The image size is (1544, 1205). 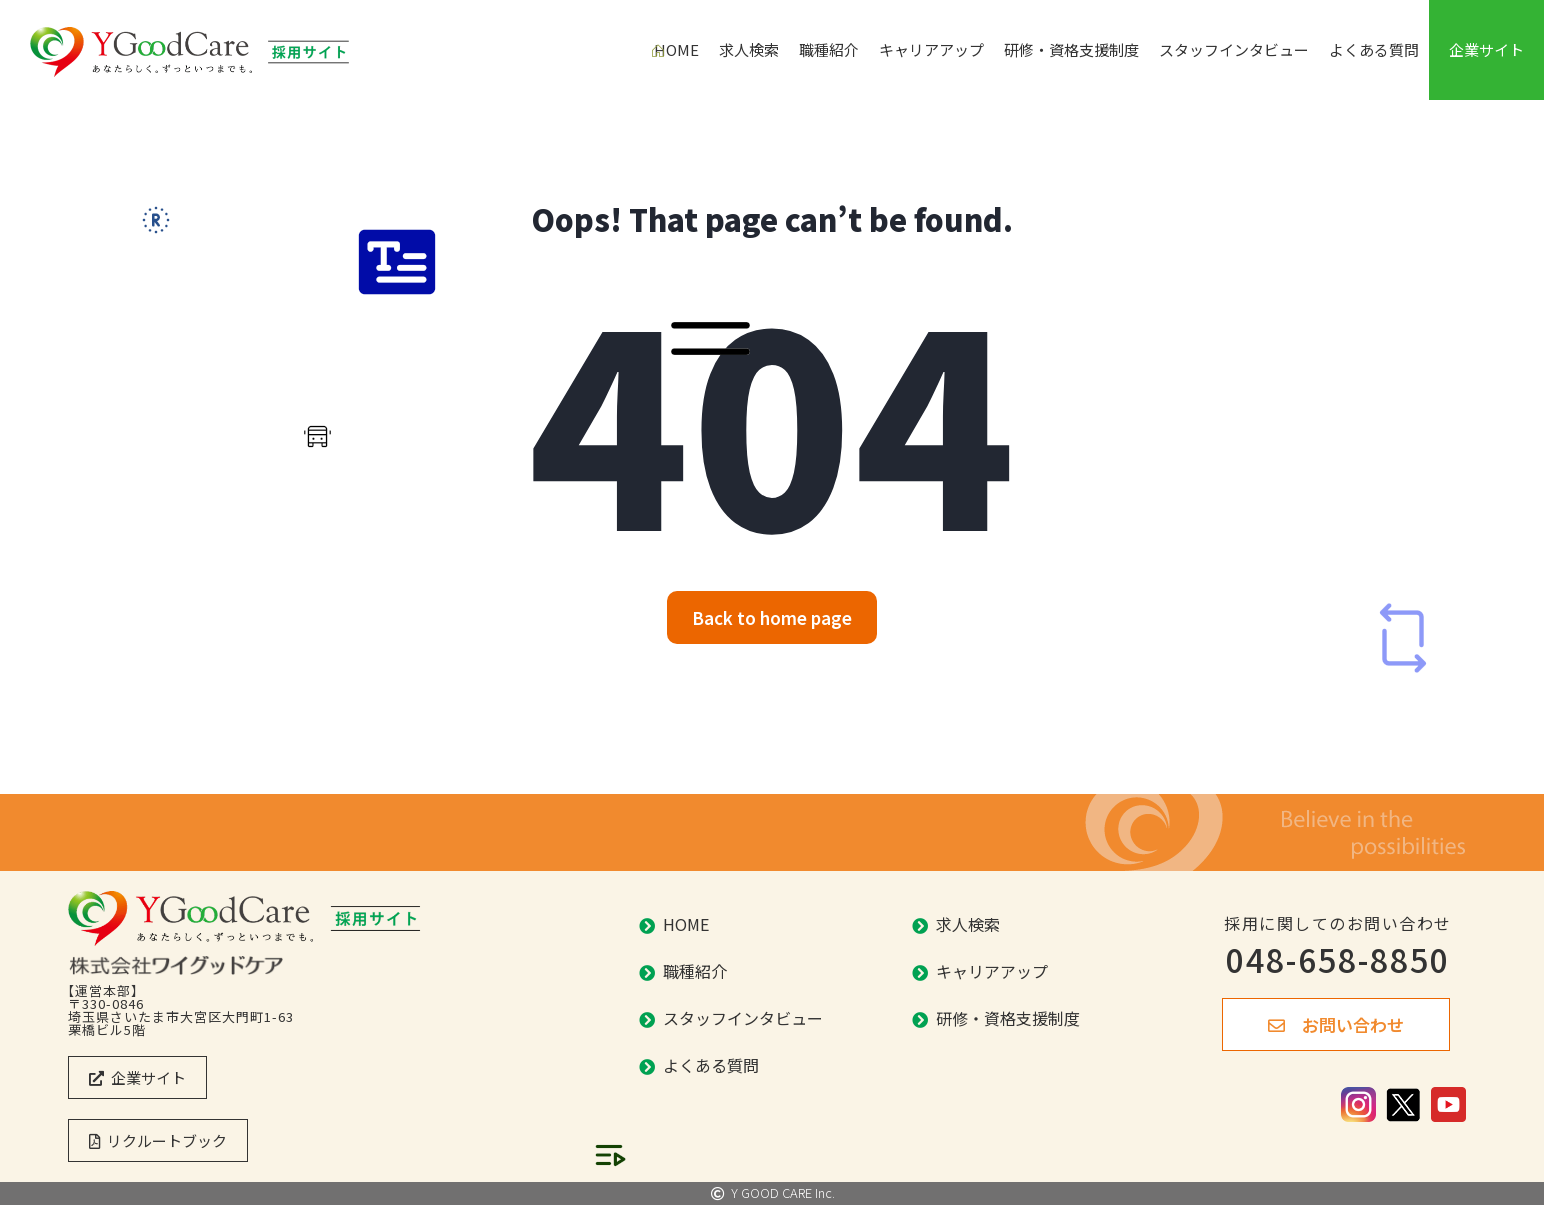 What do you see at coordinates (156, 220) in the screenshot?
I see `indicates registered trademark or rights reserved` at bounding box center [156, 220].